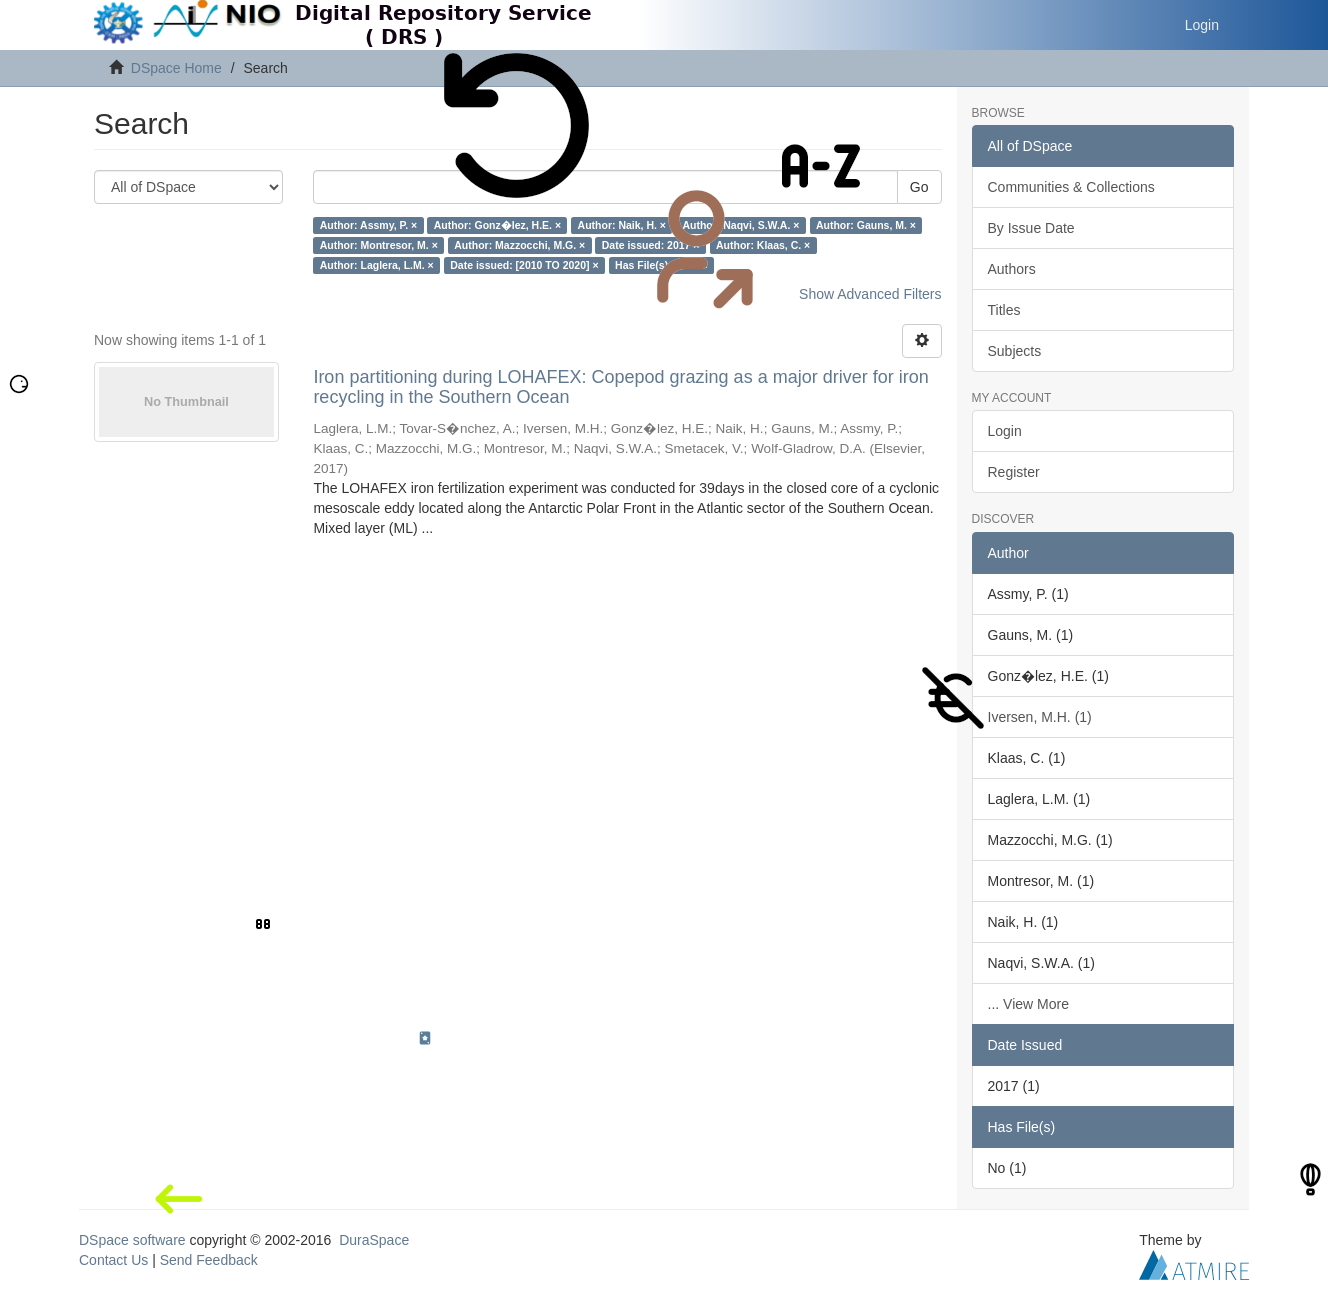 This screenshot has width=1328, height=1310. I want to click on undo the last action, so click(516, 125).